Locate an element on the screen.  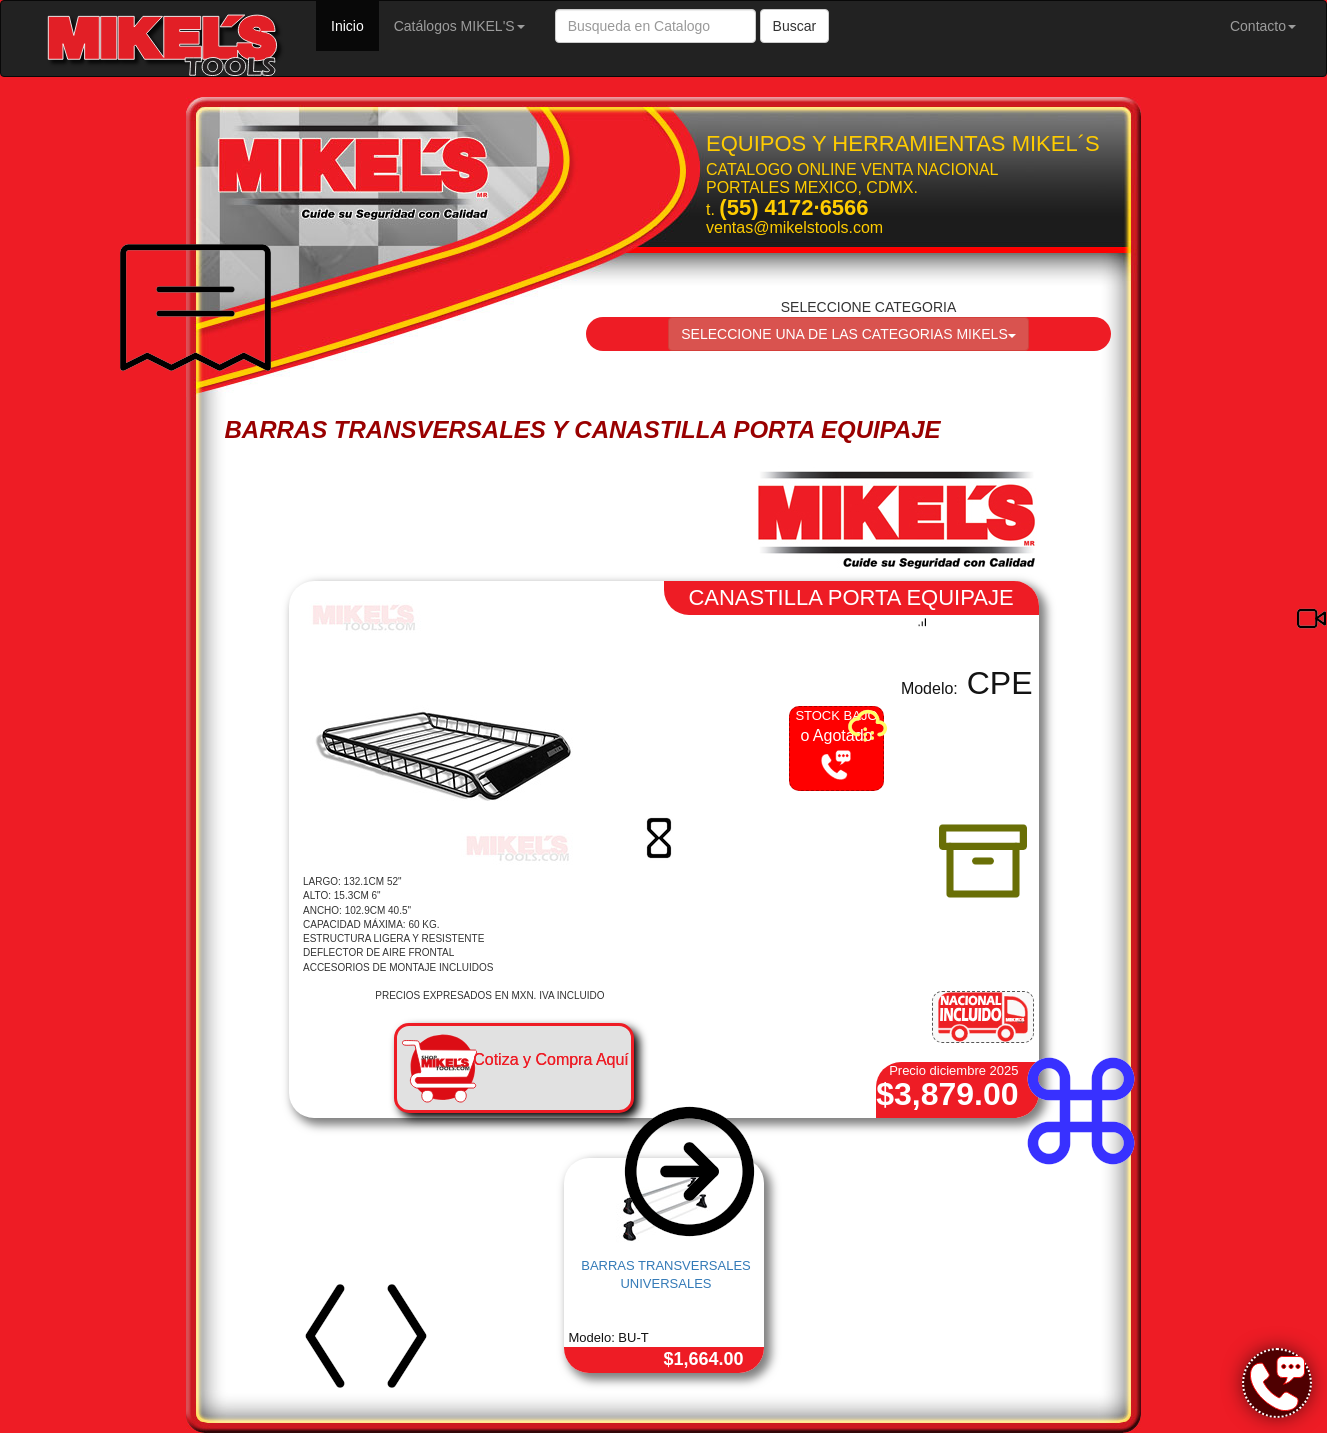
view or edit source code is located at coordinates (366, 1336).